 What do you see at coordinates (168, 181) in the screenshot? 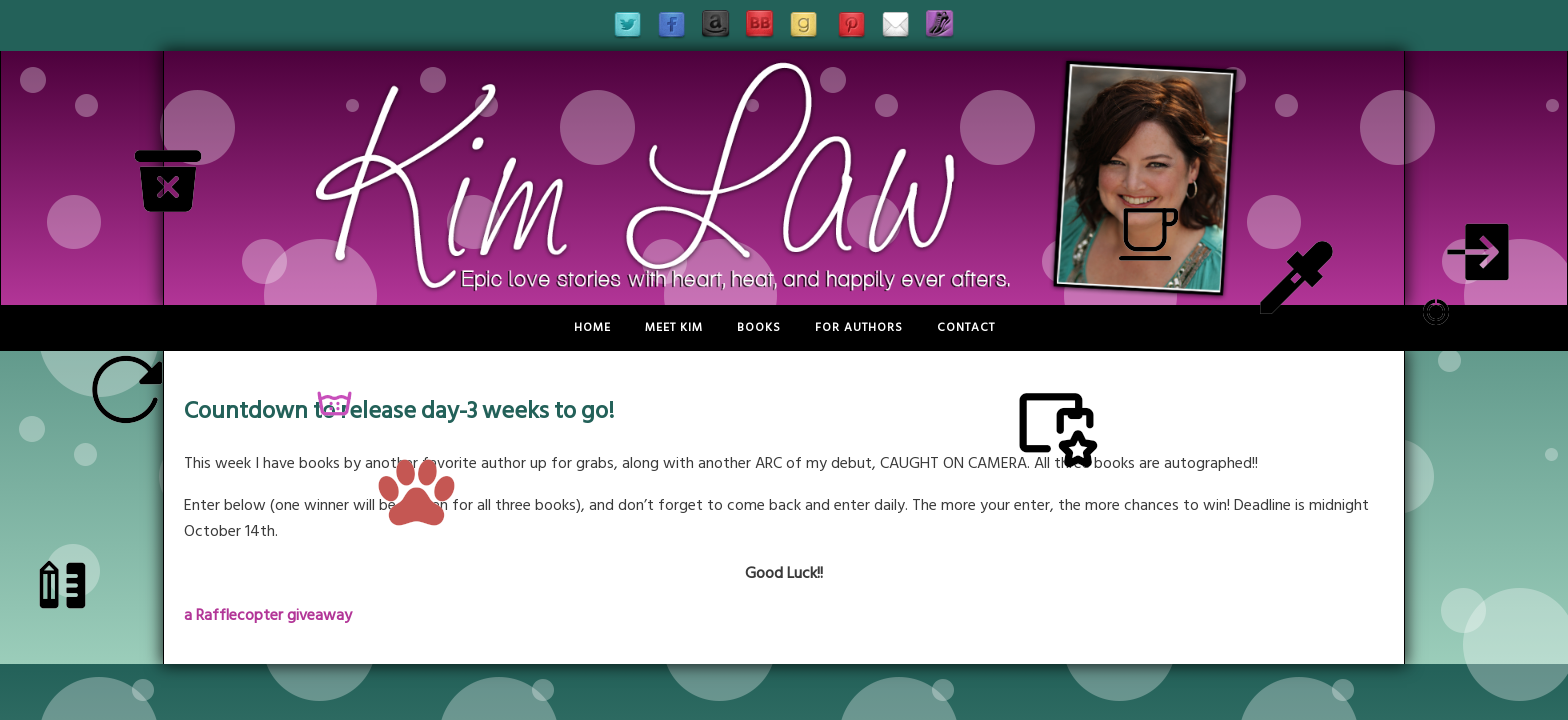
I see `delete selected item` at bounding box center [168, 181].